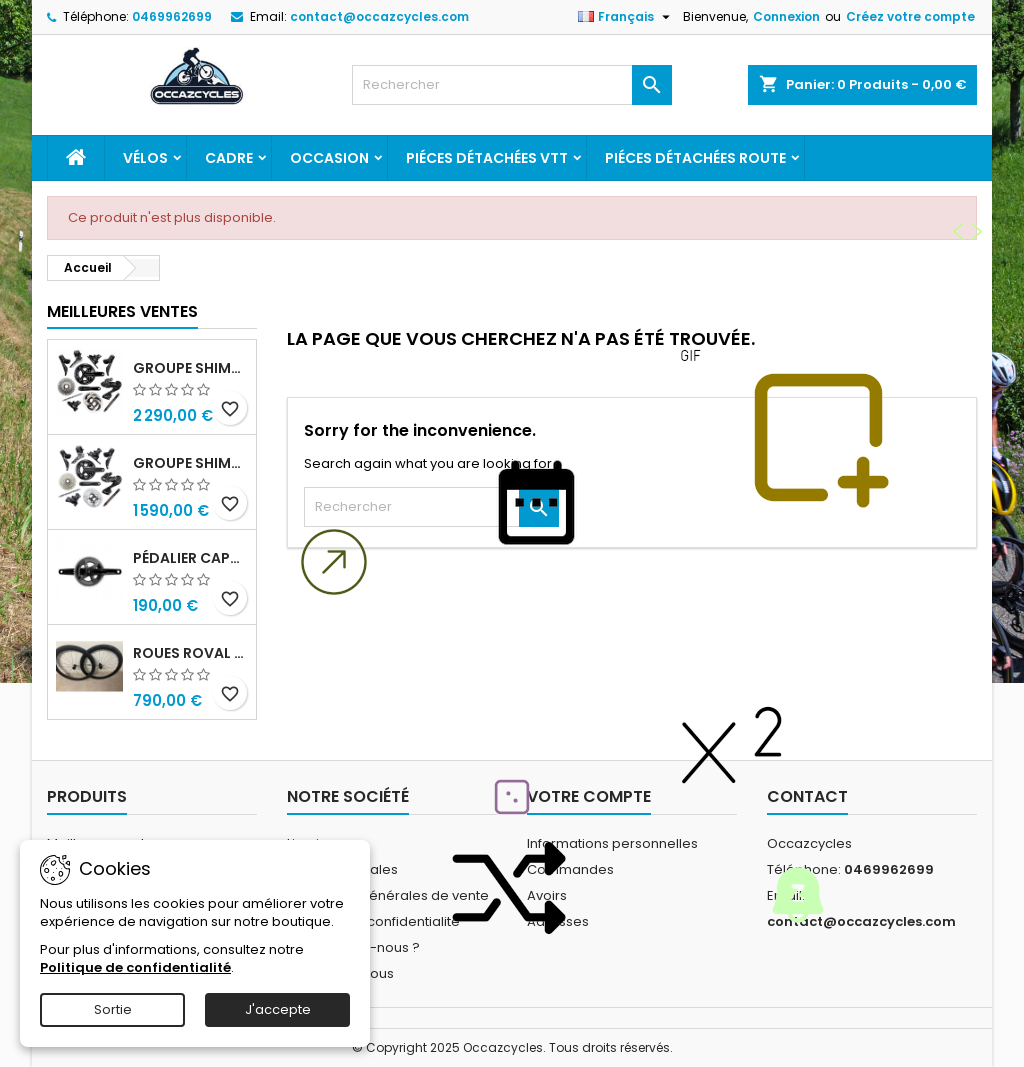 The height and width of the screenshot is (1067, 1024). I want to click on apply superscript formatting to selected text, so click(726, 747).